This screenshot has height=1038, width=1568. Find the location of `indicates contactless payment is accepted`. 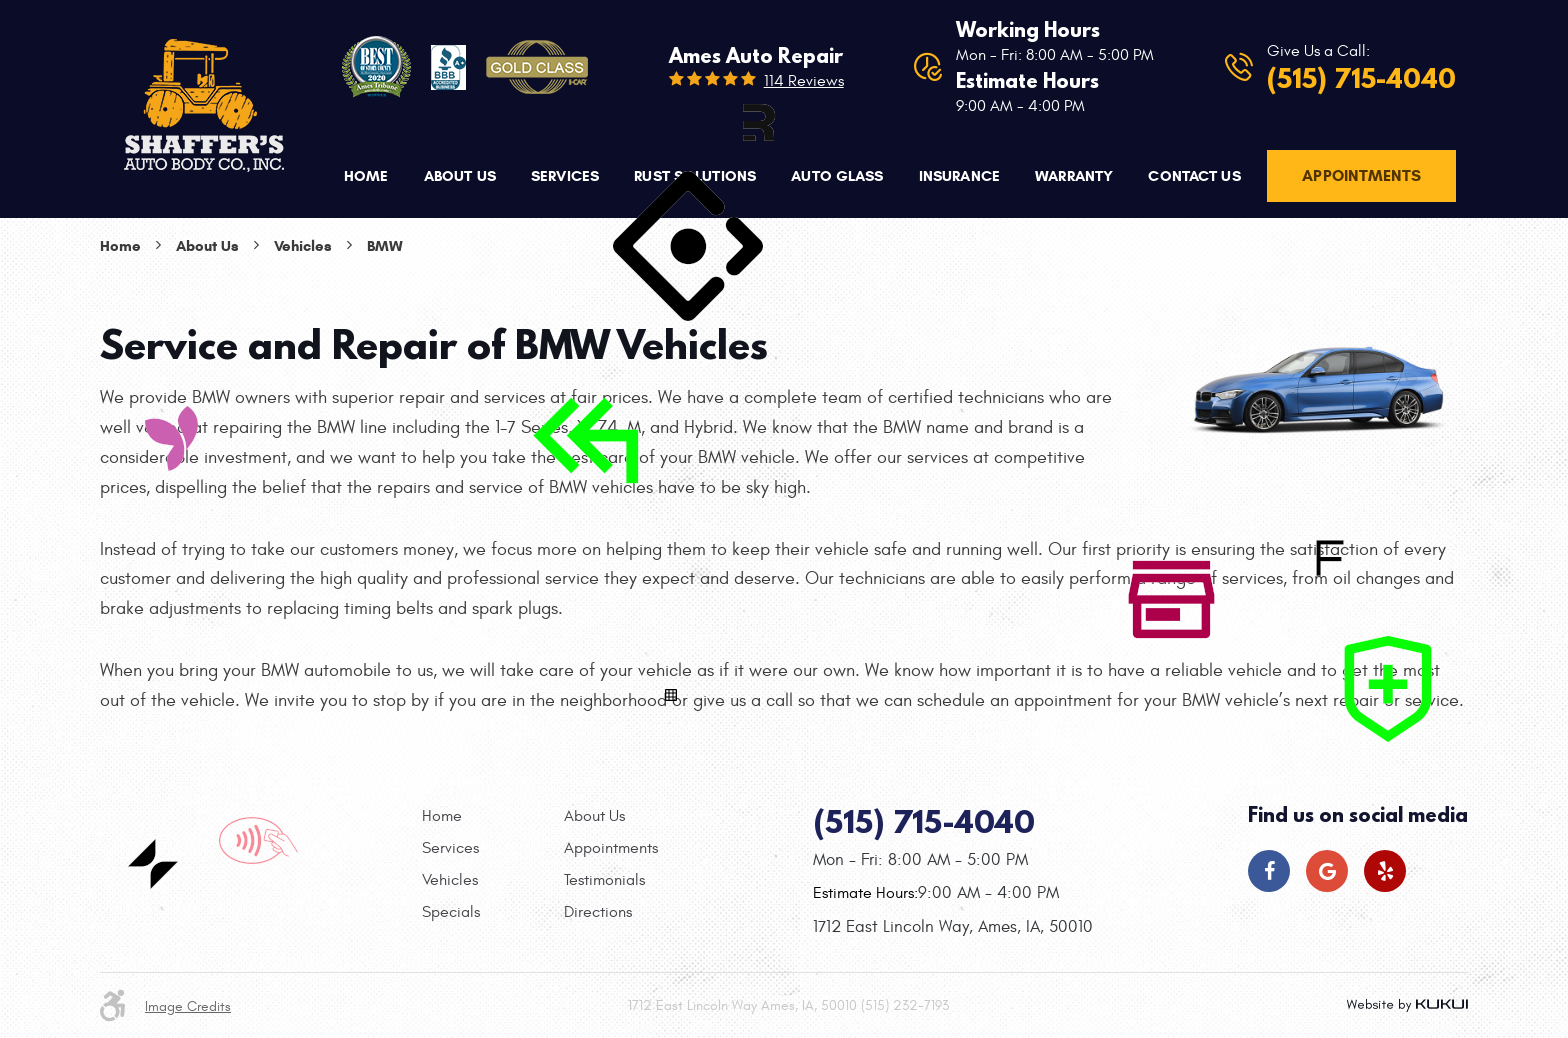

indicates contactless payment is accepted is located at coordinates (258, 840).